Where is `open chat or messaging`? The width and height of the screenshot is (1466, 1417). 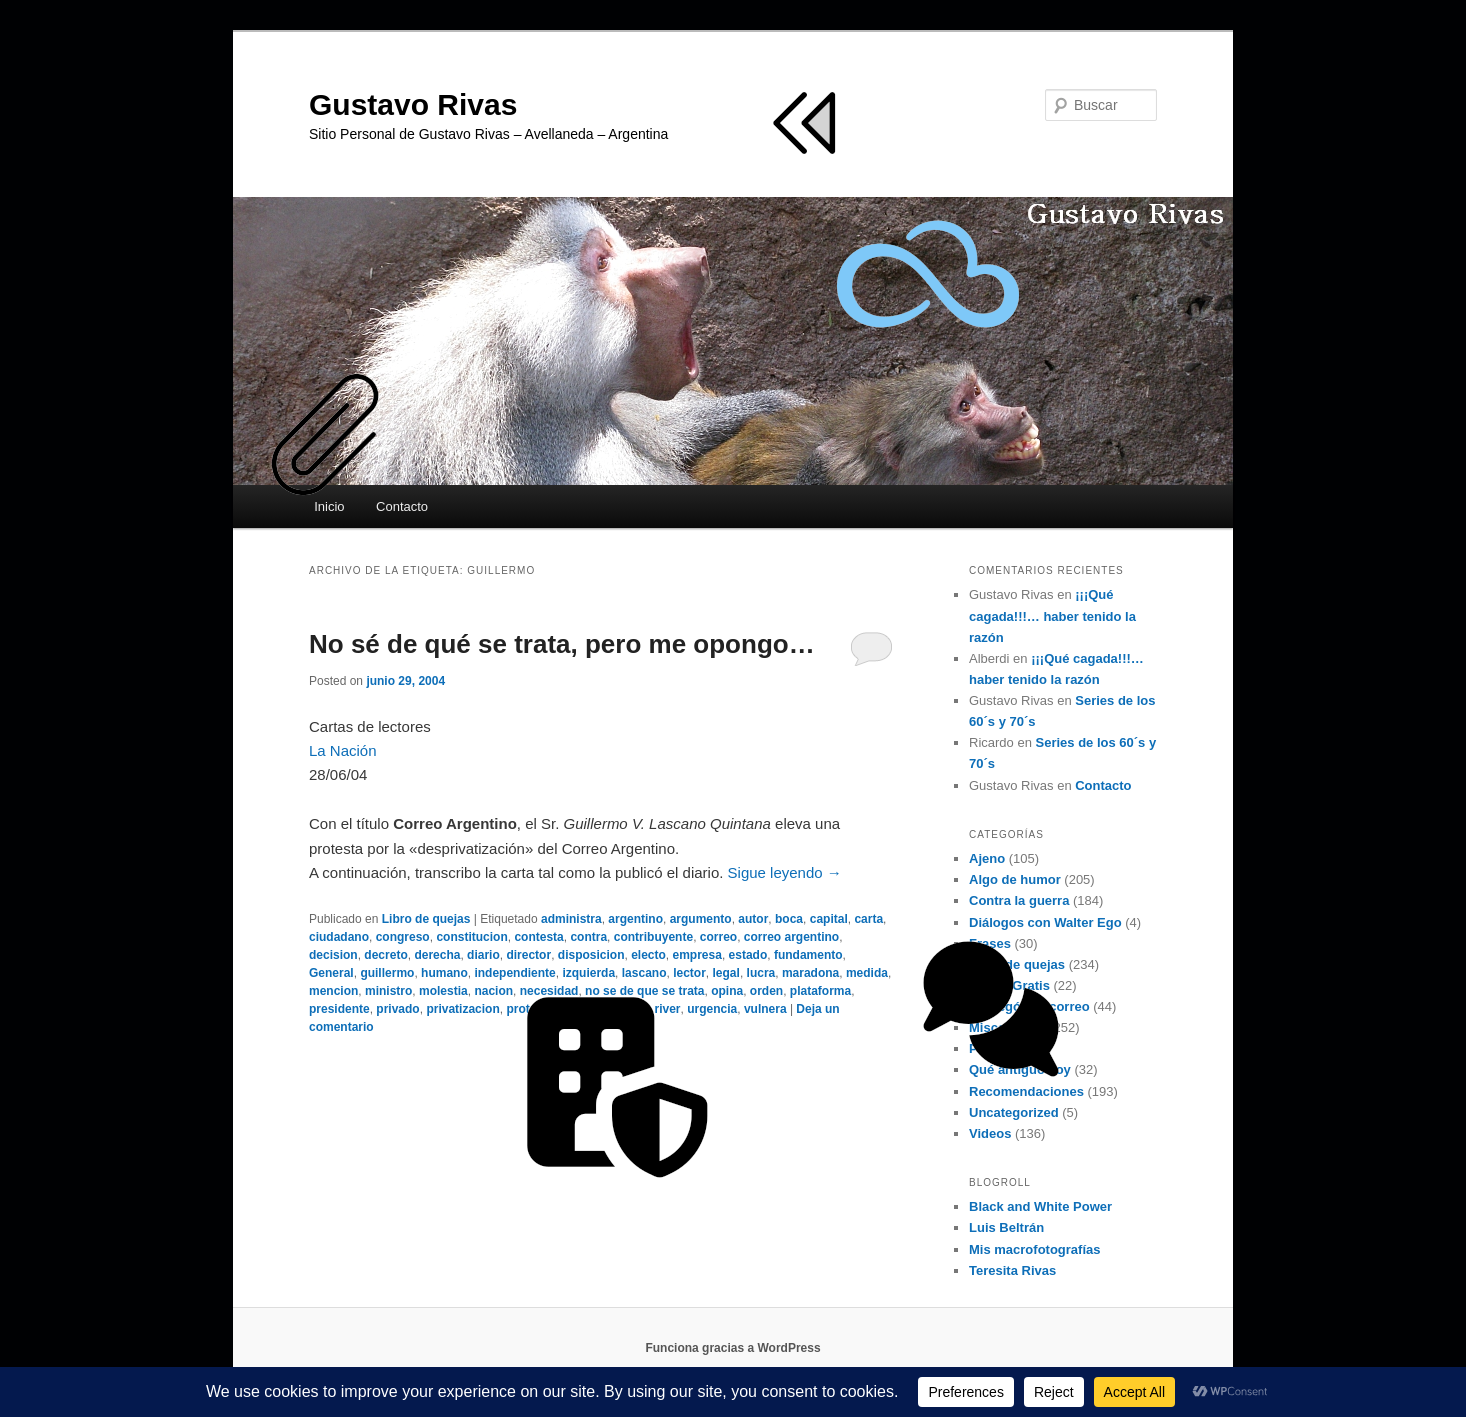 open chat or messaging is located at coordinates (991, 1009).